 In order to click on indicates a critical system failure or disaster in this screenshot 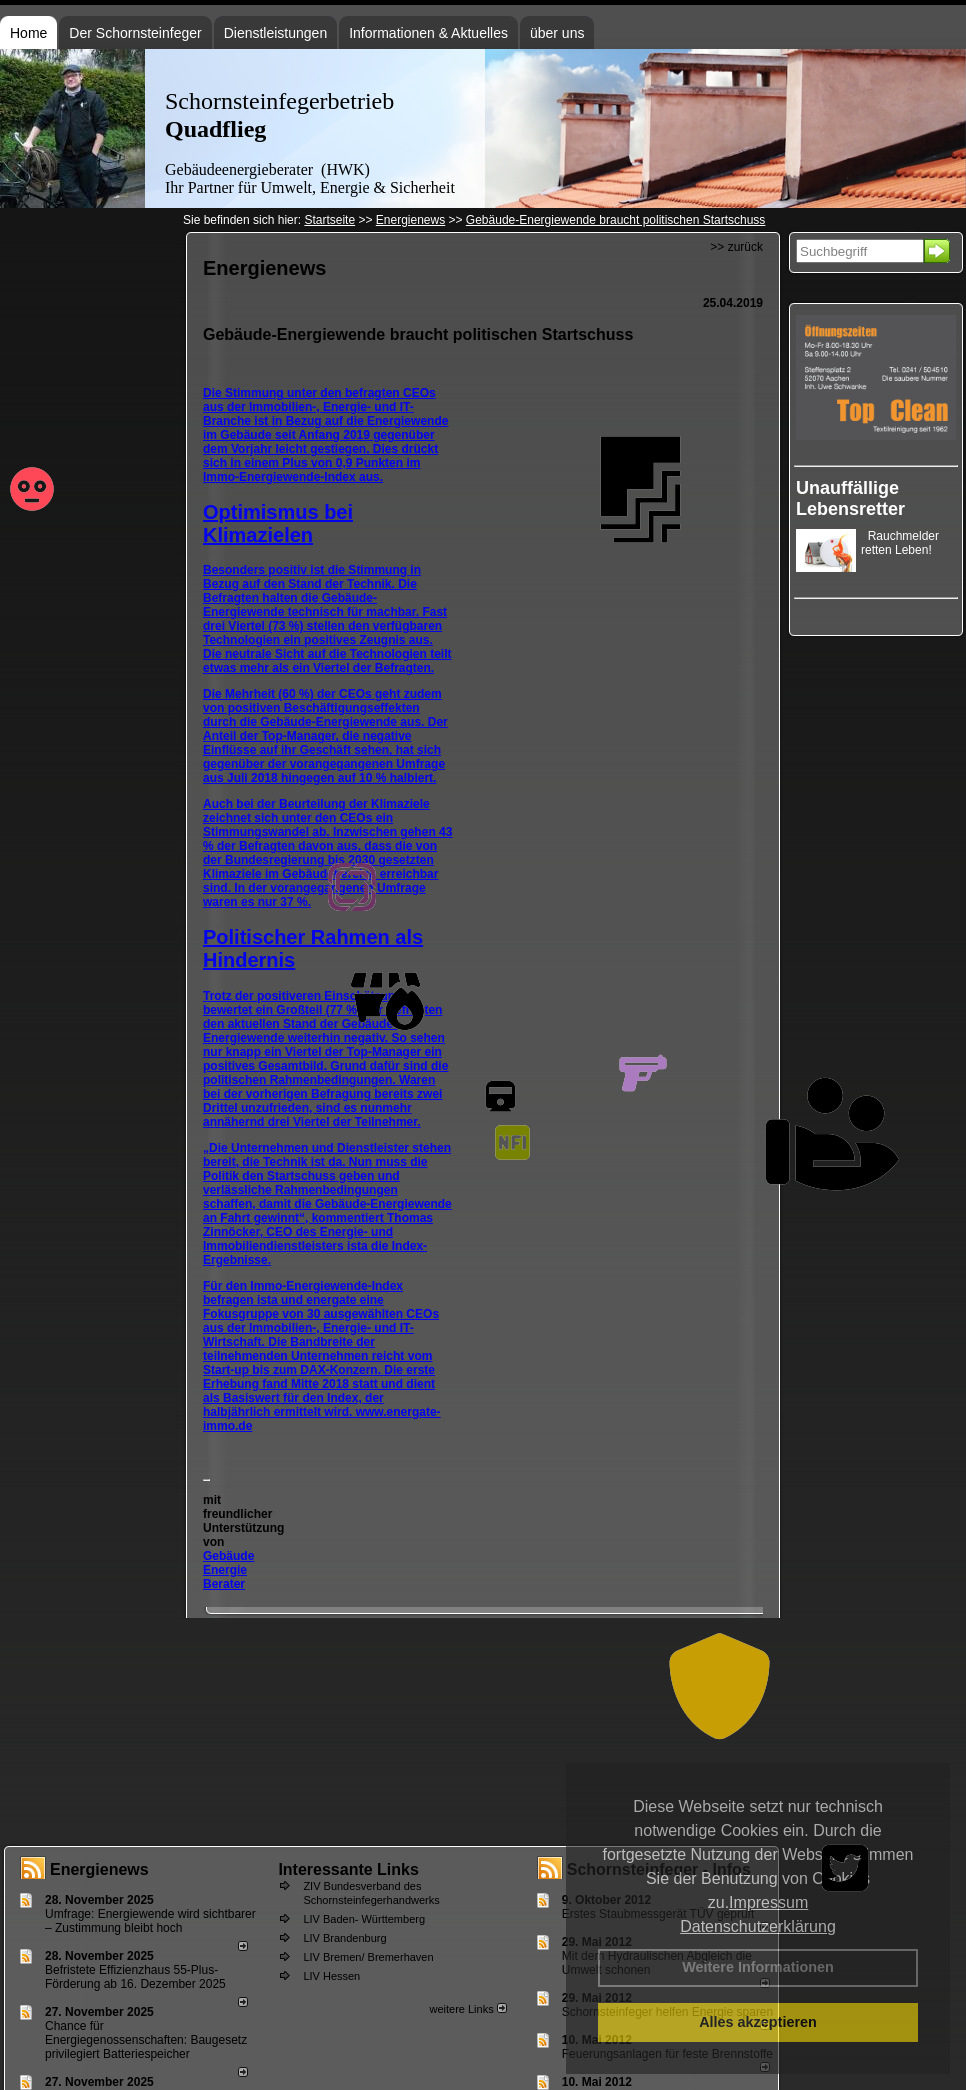, I will do `click(385, 995)`.